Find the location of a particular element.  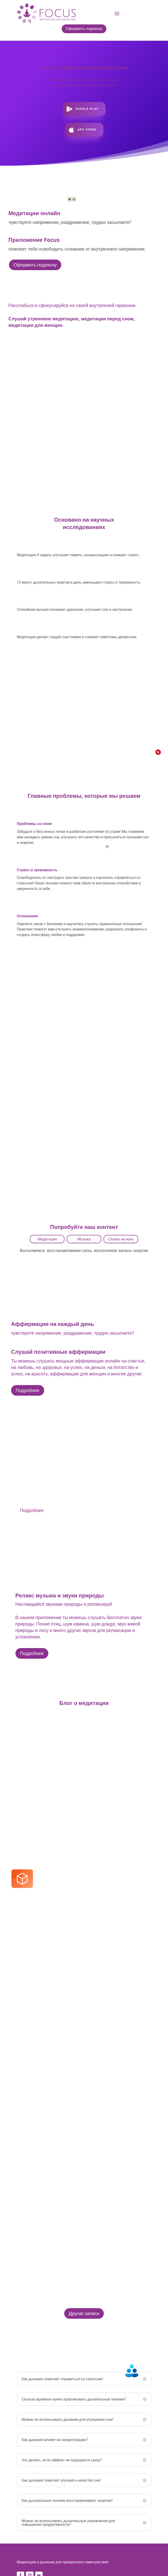

3D model file in STL ASCII format is located at coordinates (22, 1878).